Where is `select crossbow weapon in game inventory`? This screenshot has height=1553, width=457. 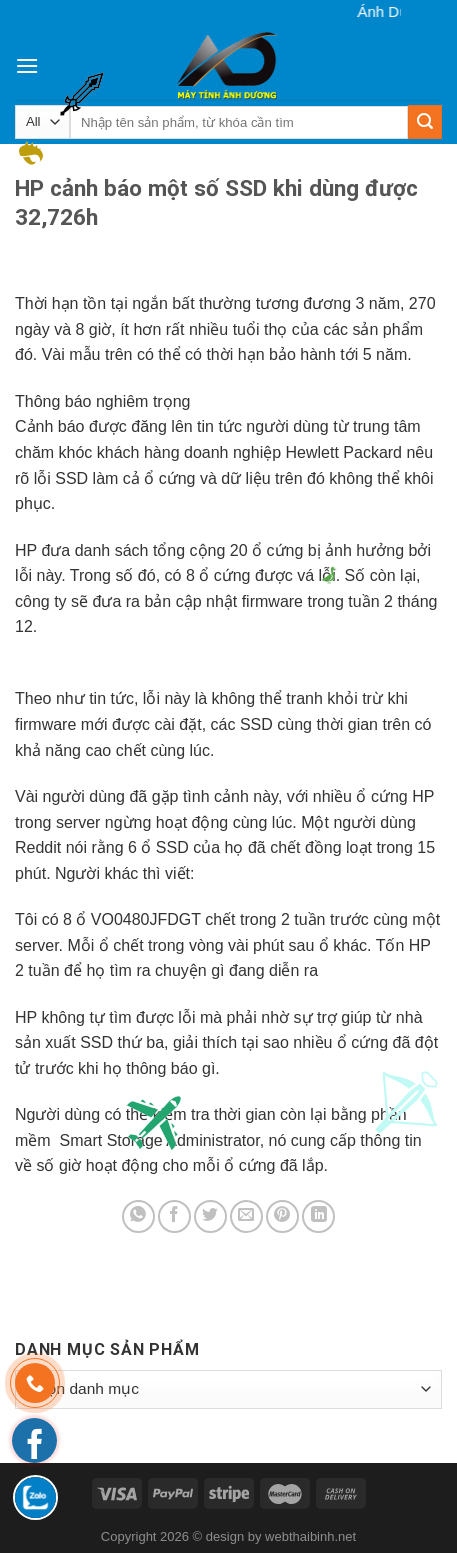 select crossbow weapon in game inventory is located at coordinates (406, 1103).